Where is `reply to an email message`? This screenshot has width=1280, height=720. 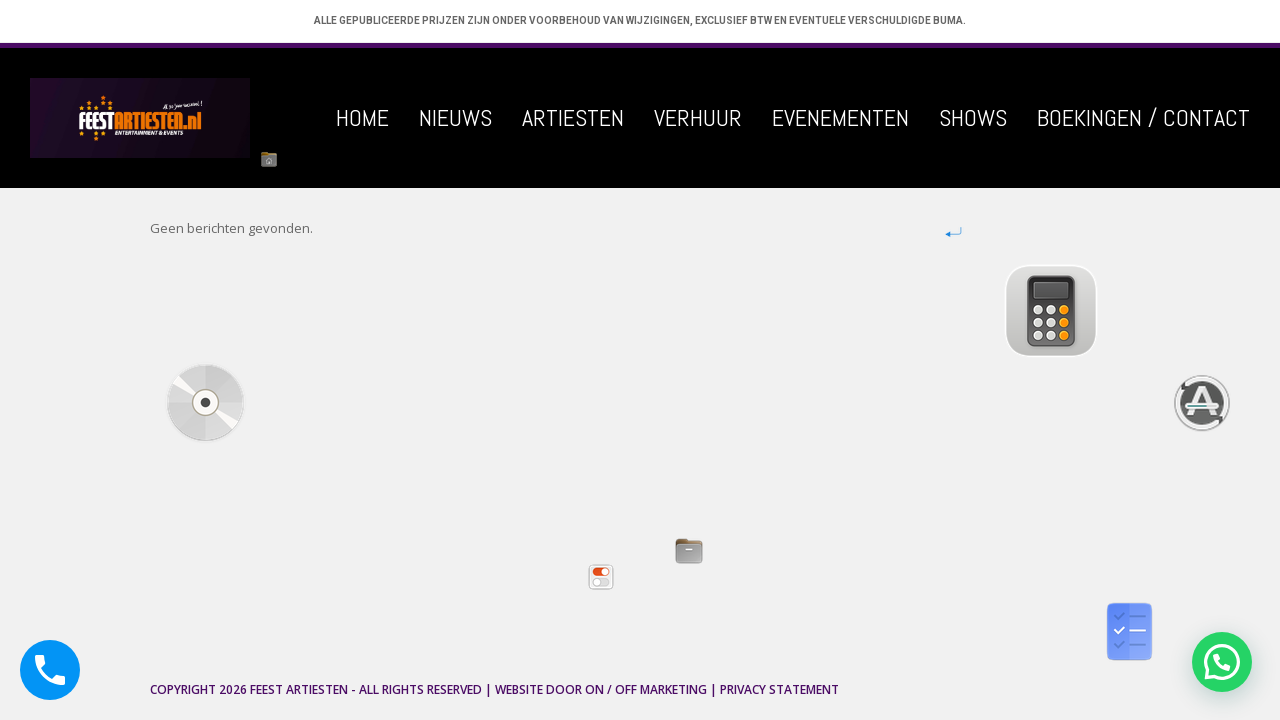
reply to an email message is located at coordinates (953, 232).